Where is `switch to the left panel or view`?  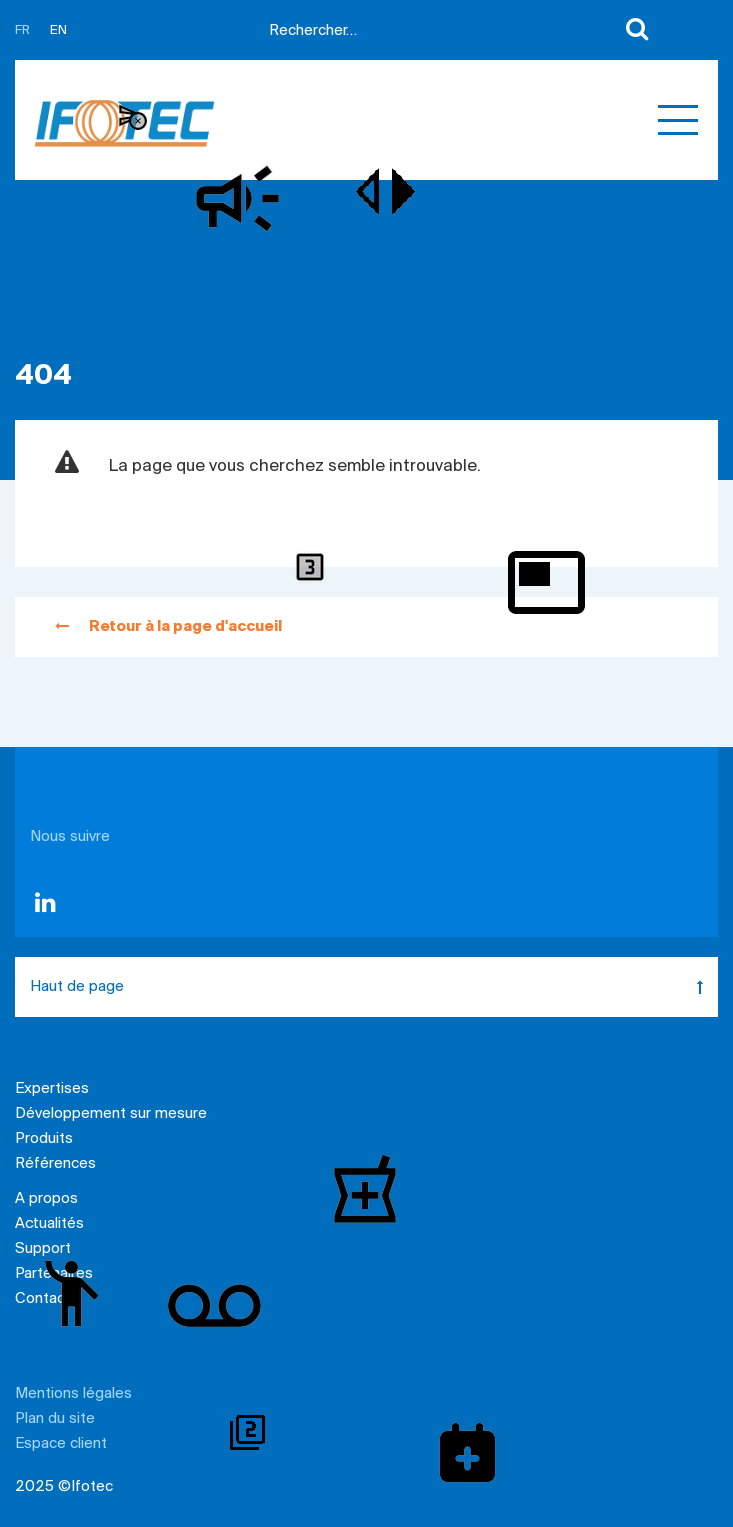 switch to the left panel or view is located at coordinates (385, 191).